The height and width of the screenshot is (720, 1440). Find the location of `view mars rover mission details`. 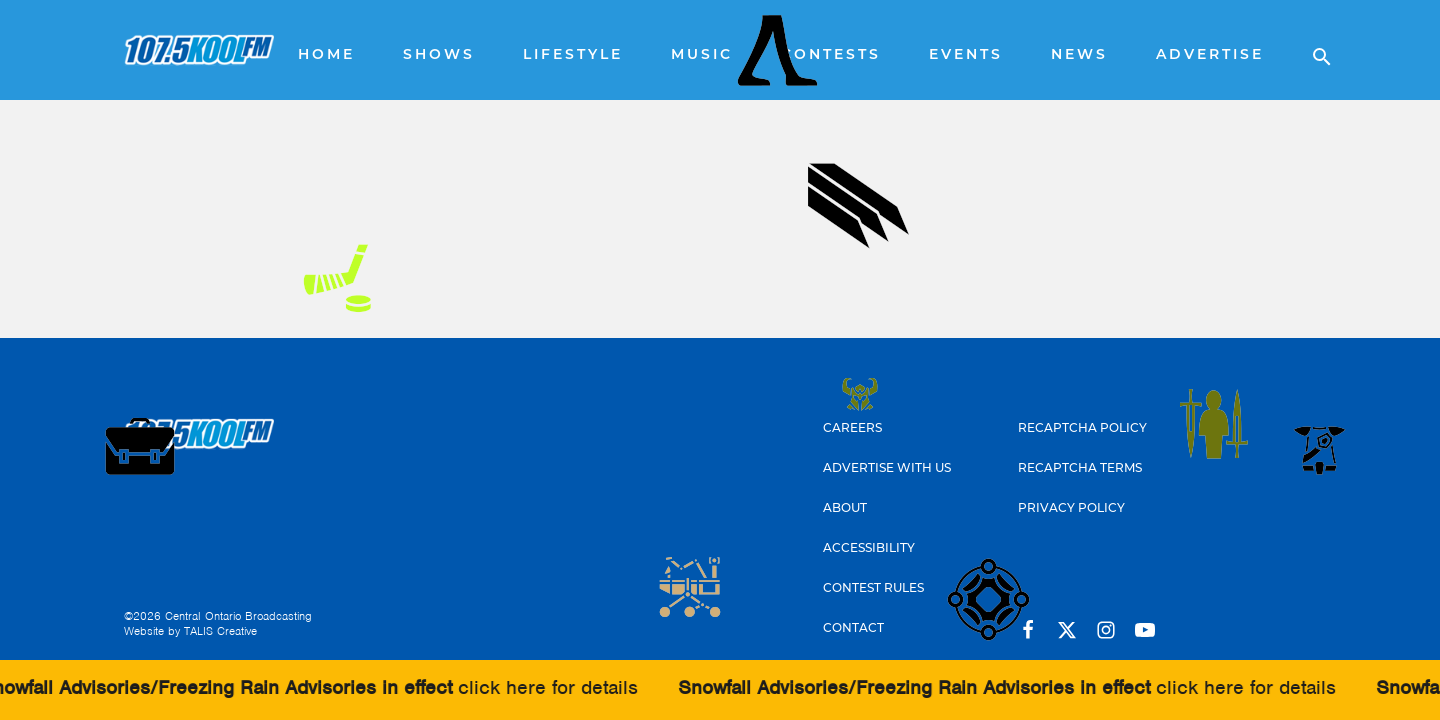

view mars rover mission details is located at coordinates (690, 587).